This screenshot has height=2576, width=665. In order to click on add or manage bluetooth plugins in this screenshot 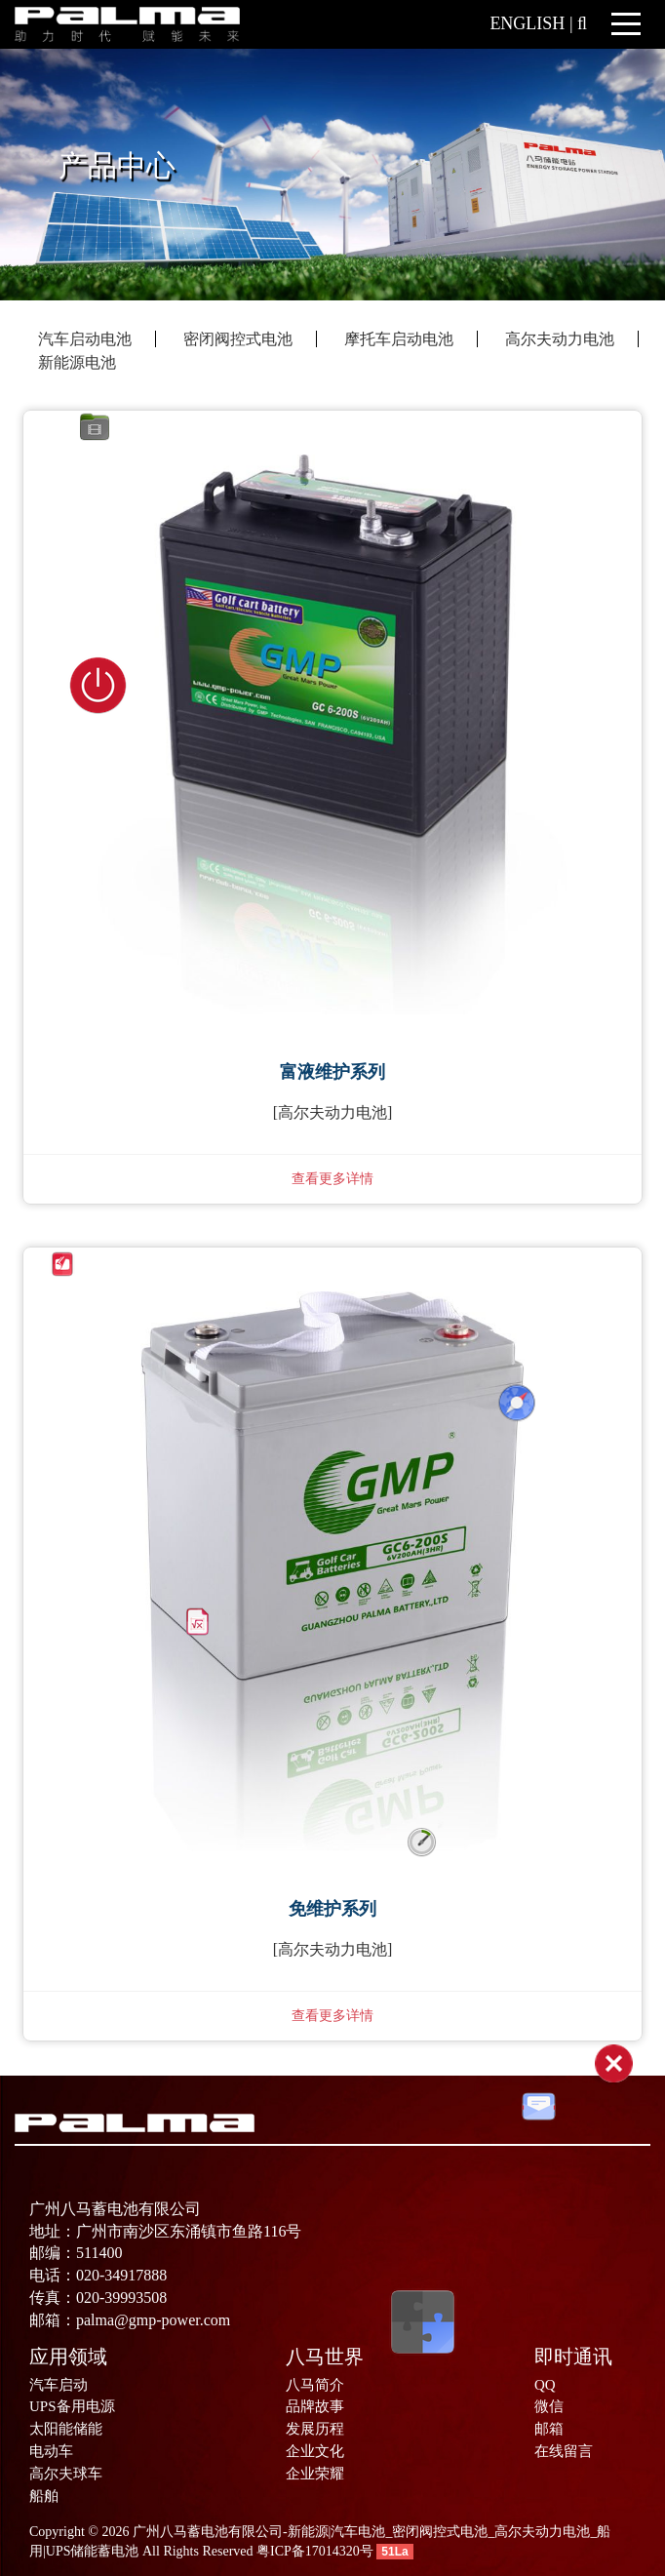, I will do `click(422, 2321)`.